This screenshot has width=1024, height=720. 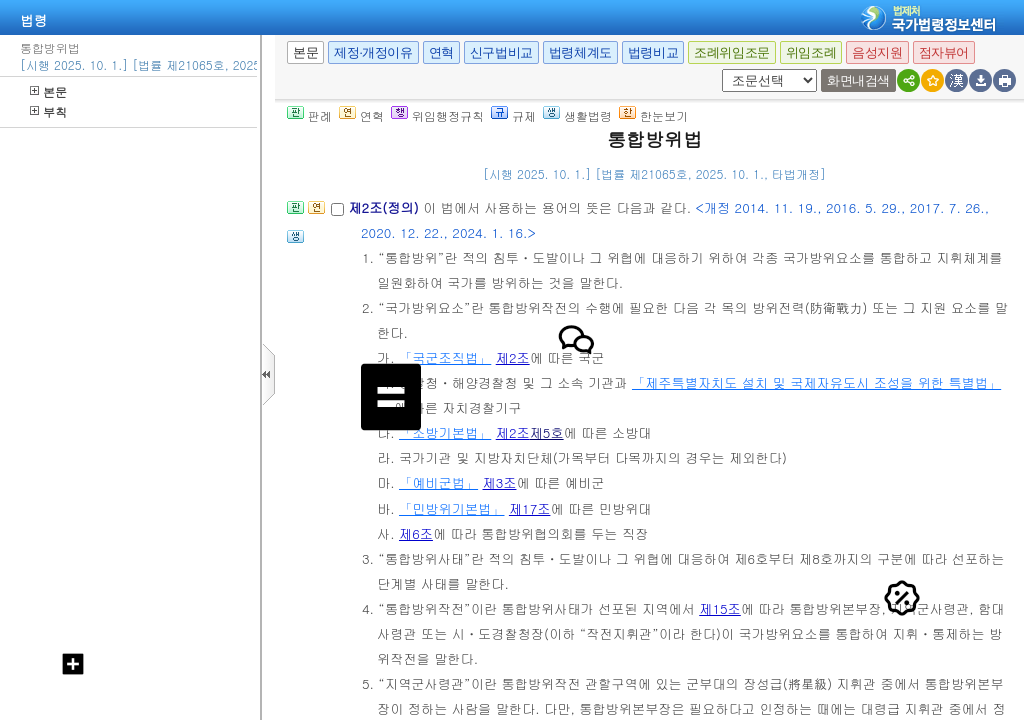 I want to click on add a new item or content, so click(x=73, y=664).